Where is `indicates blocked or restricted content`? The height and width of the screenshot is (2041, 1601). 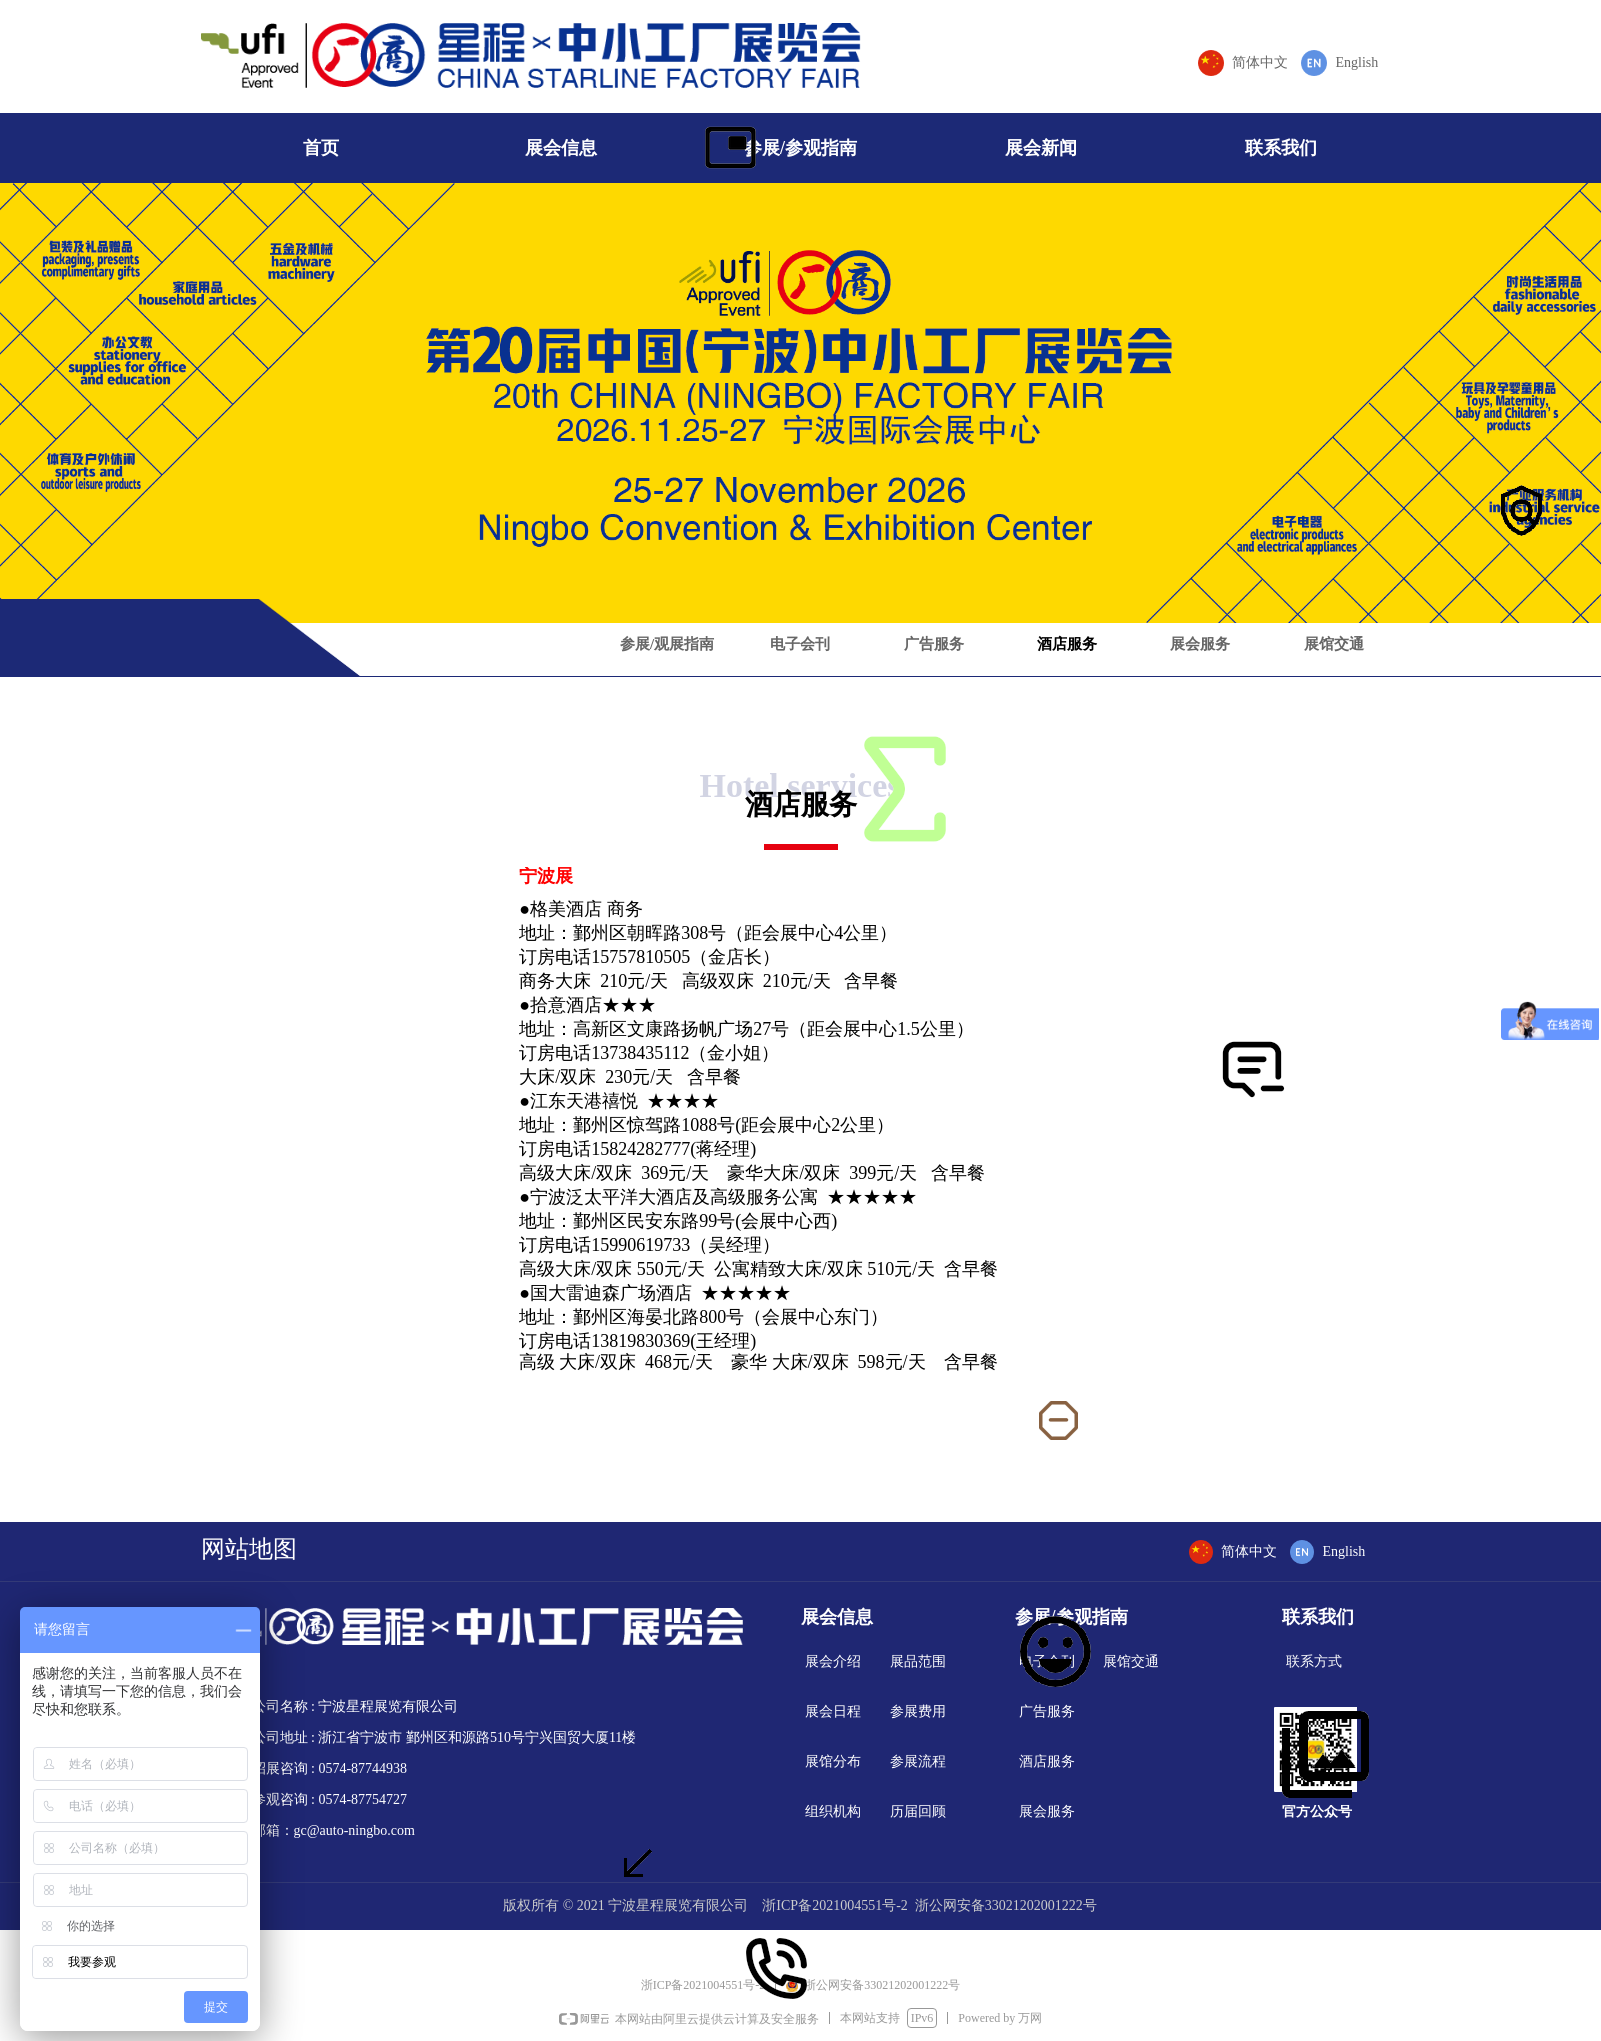 indicates blocked or restricted content is located at coordinates (1058, 1420).